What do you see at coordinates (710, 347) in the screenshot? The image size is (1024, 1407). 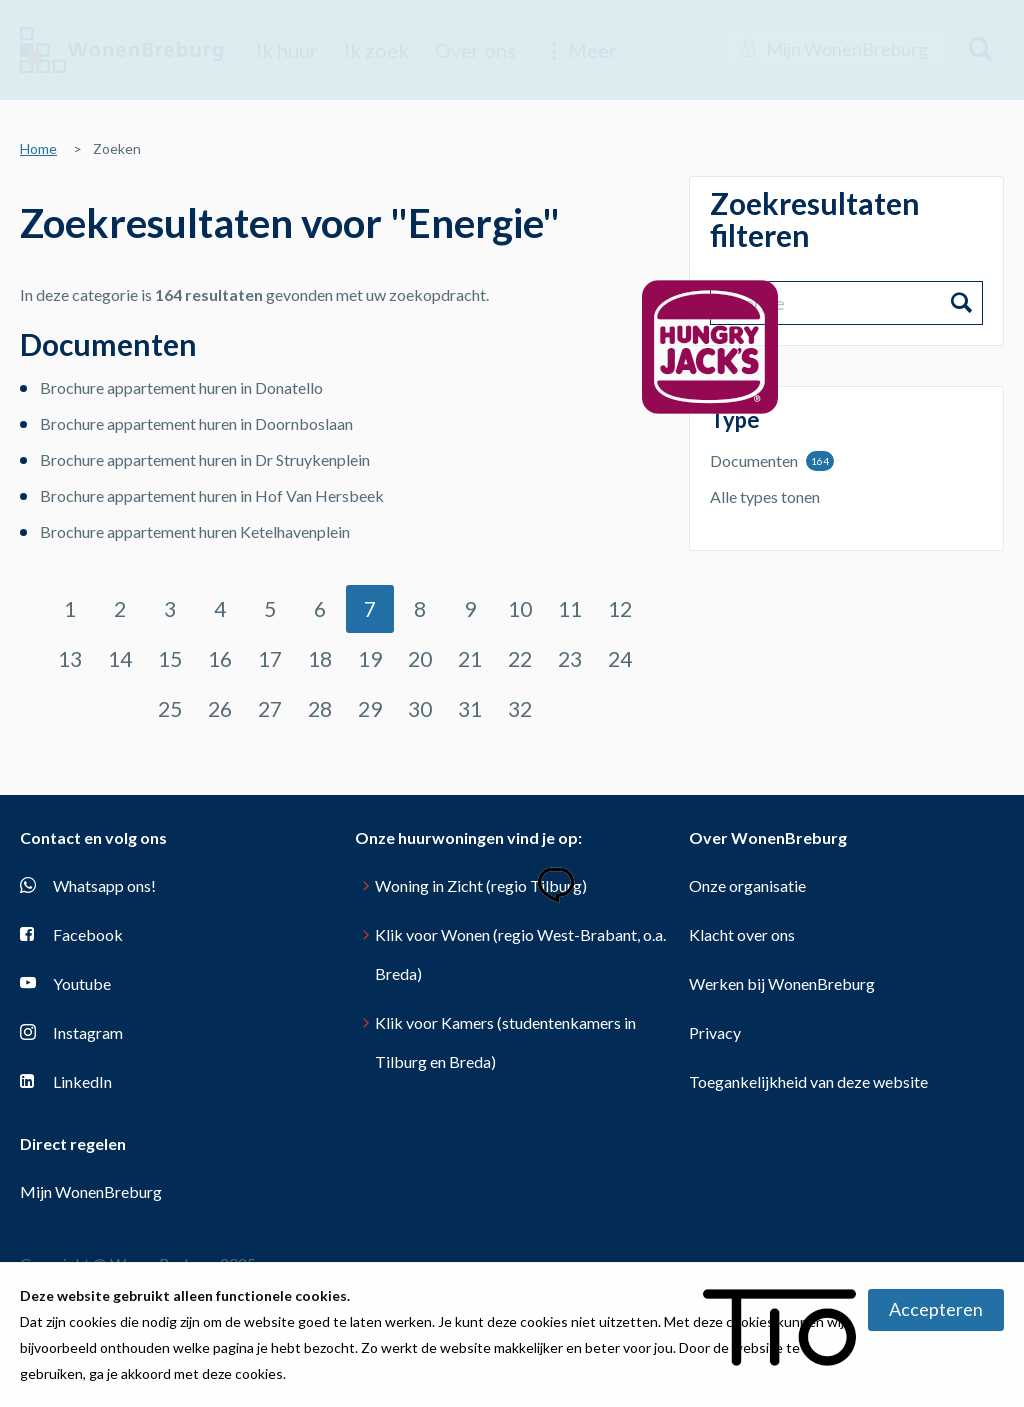 I see `open the Hungry Jack's app` at bounding box center [710, 347].